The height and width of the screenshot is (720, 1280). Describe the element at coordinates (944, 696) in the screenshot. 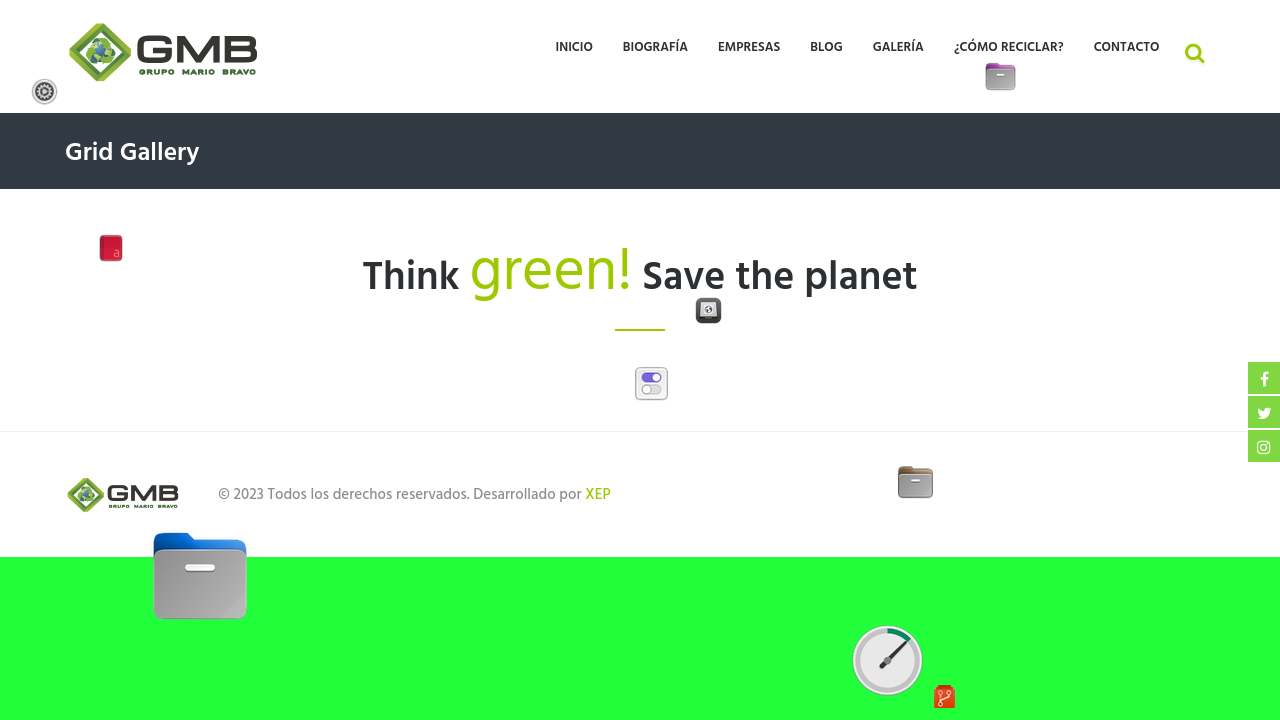

I see `open the repos app for managing git repositories` at that location.